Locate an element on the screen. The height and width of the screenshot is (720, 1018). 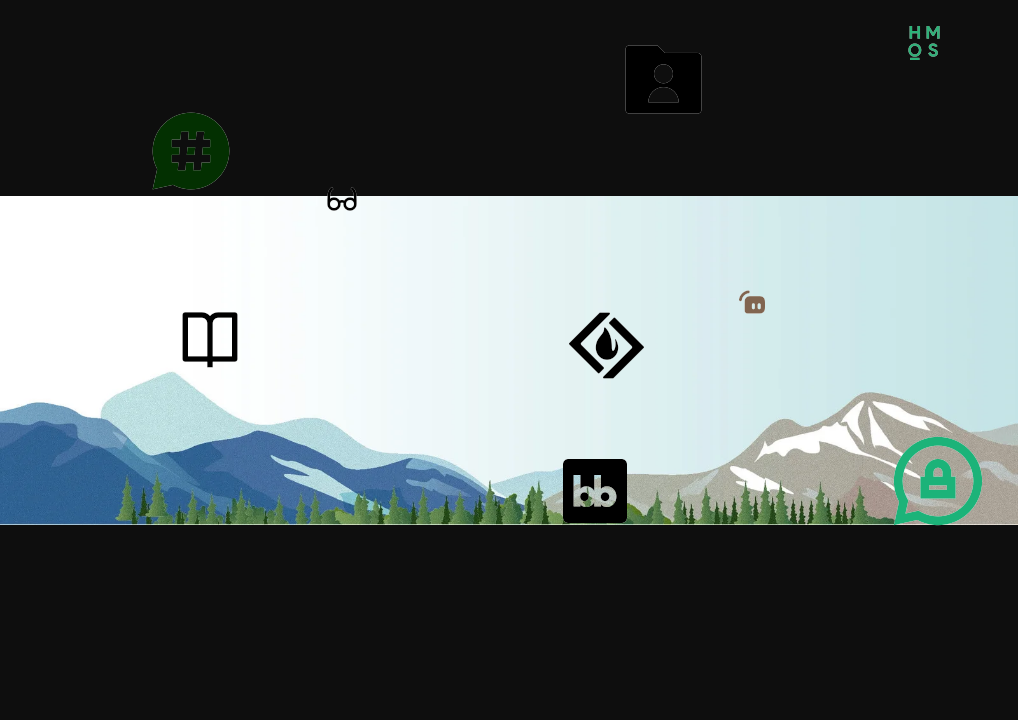
access your personal files folder is located at coordinates (663, 79).